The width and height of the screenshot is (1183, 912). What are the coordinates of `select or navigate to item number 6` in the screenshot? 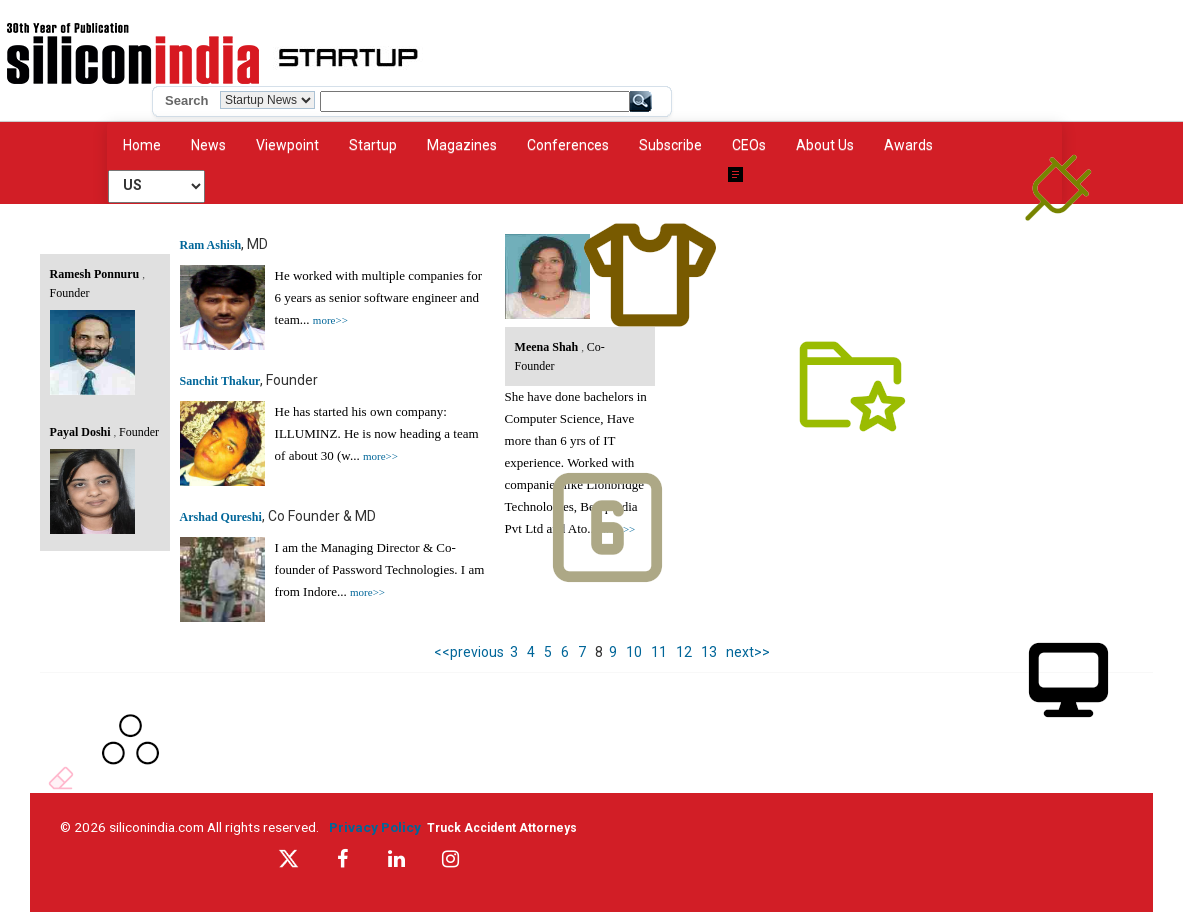 It's located at (607, 527).